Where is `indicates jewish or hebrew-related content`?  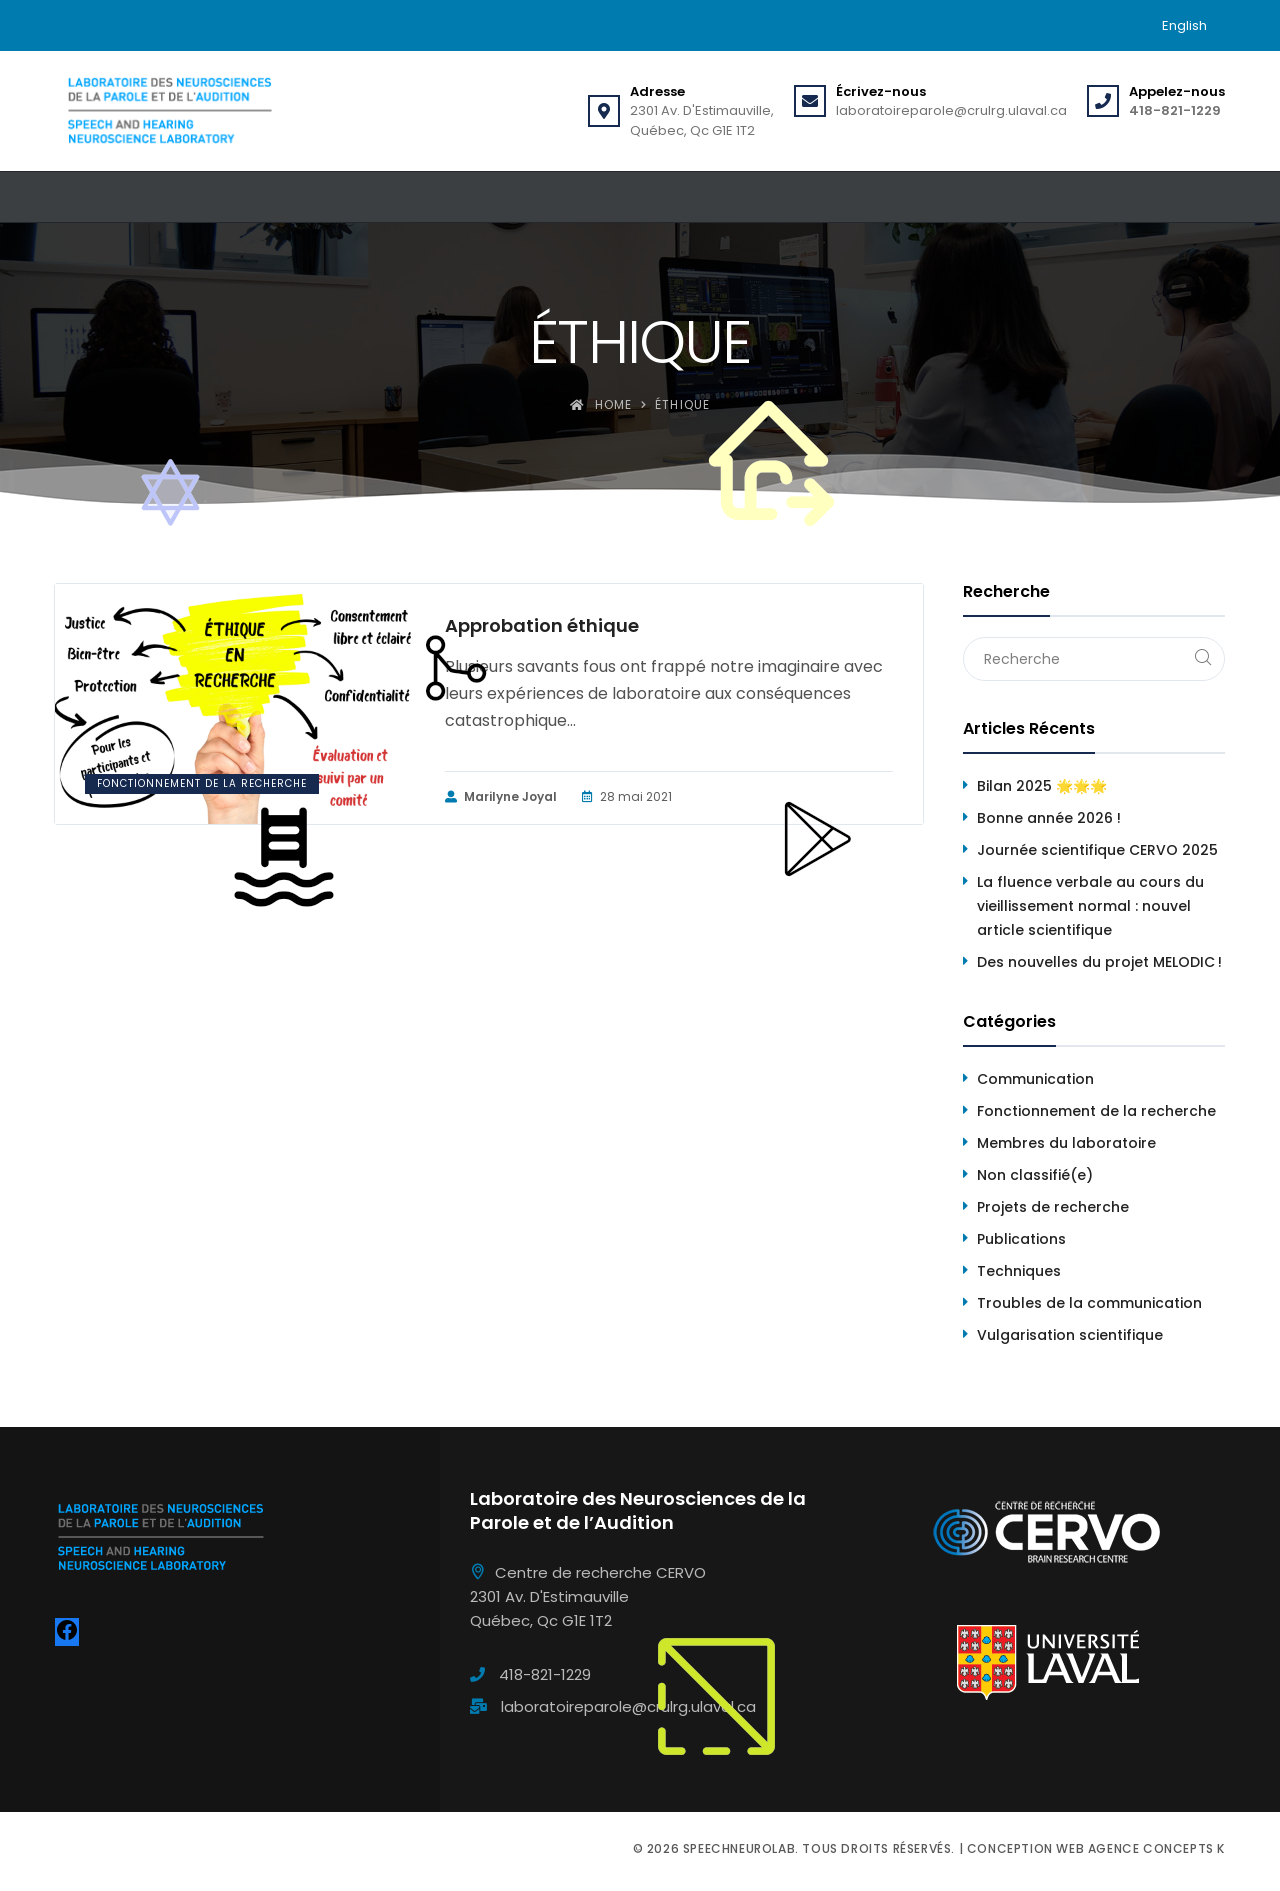
indicates jewish or hebrew-related content is located at coordinates (170, 492).